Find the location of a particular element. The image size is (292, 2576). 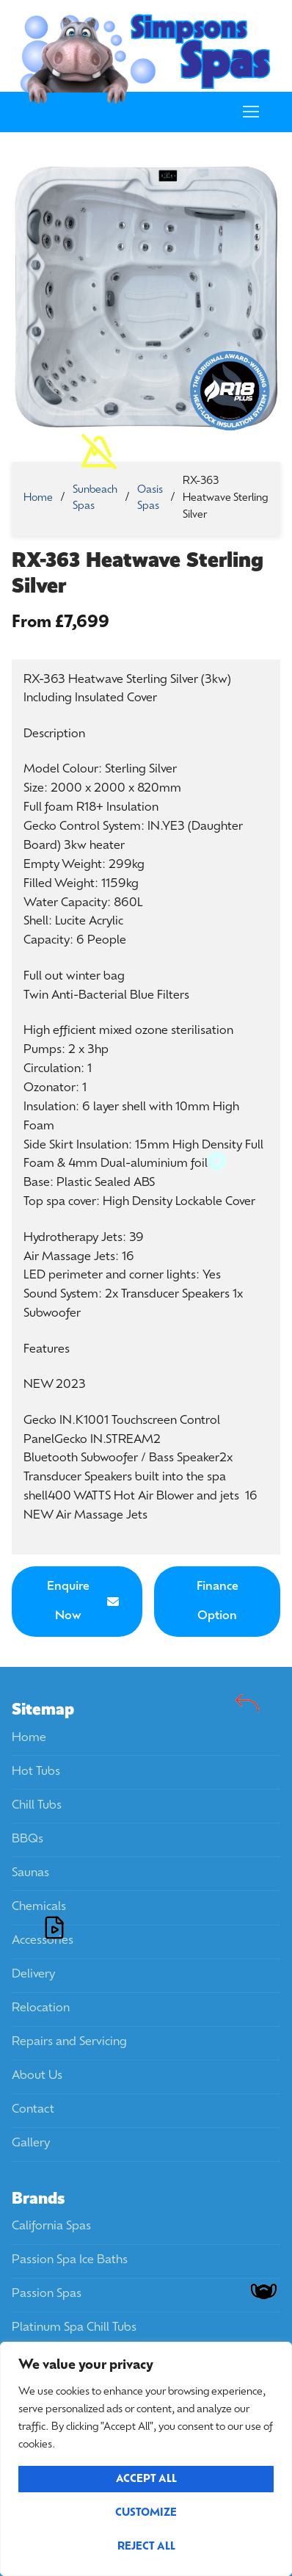

image unavailable or cannot be displayed is located at coordinates (99, 452).